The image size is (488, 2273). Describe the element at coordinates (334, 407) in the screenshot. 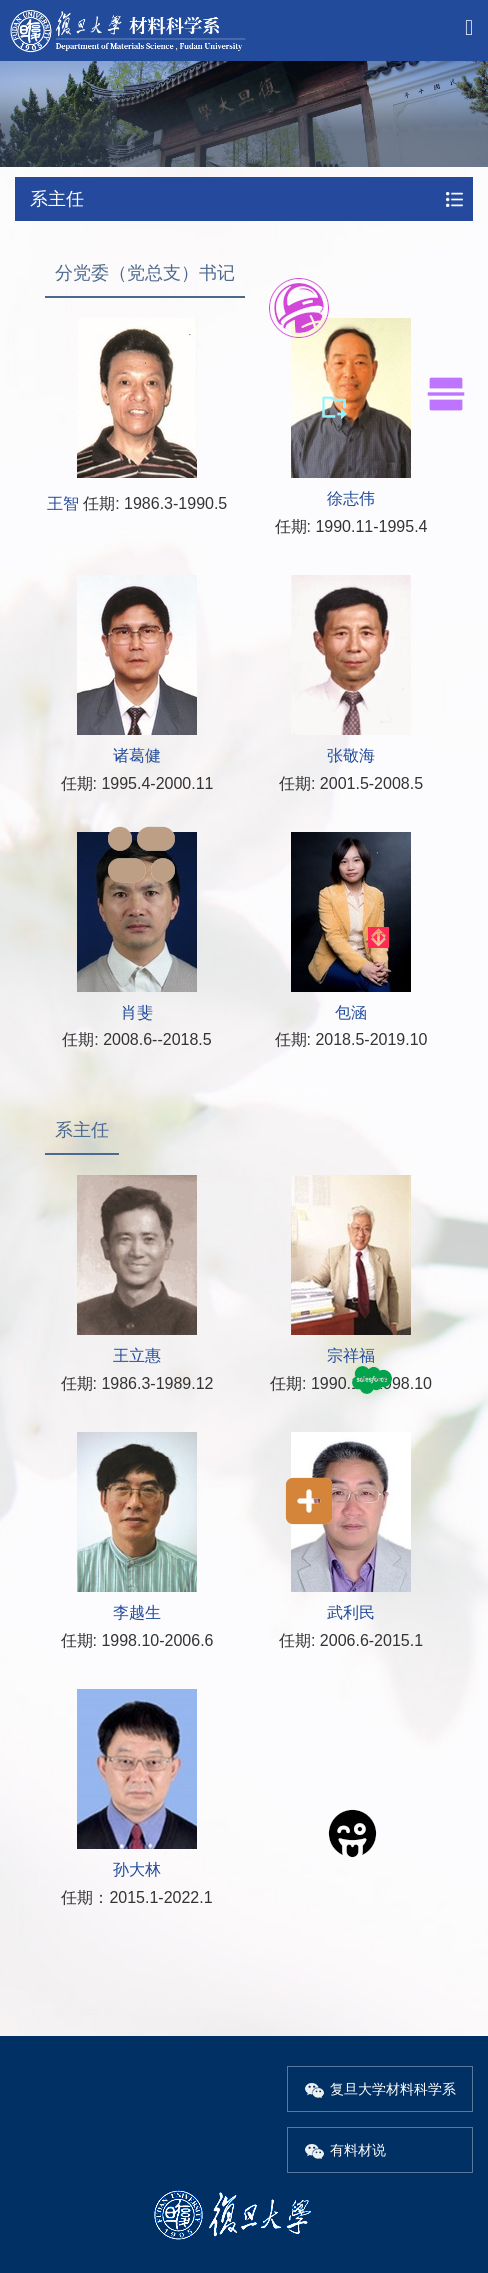

I see `share a folder with others` at that location.